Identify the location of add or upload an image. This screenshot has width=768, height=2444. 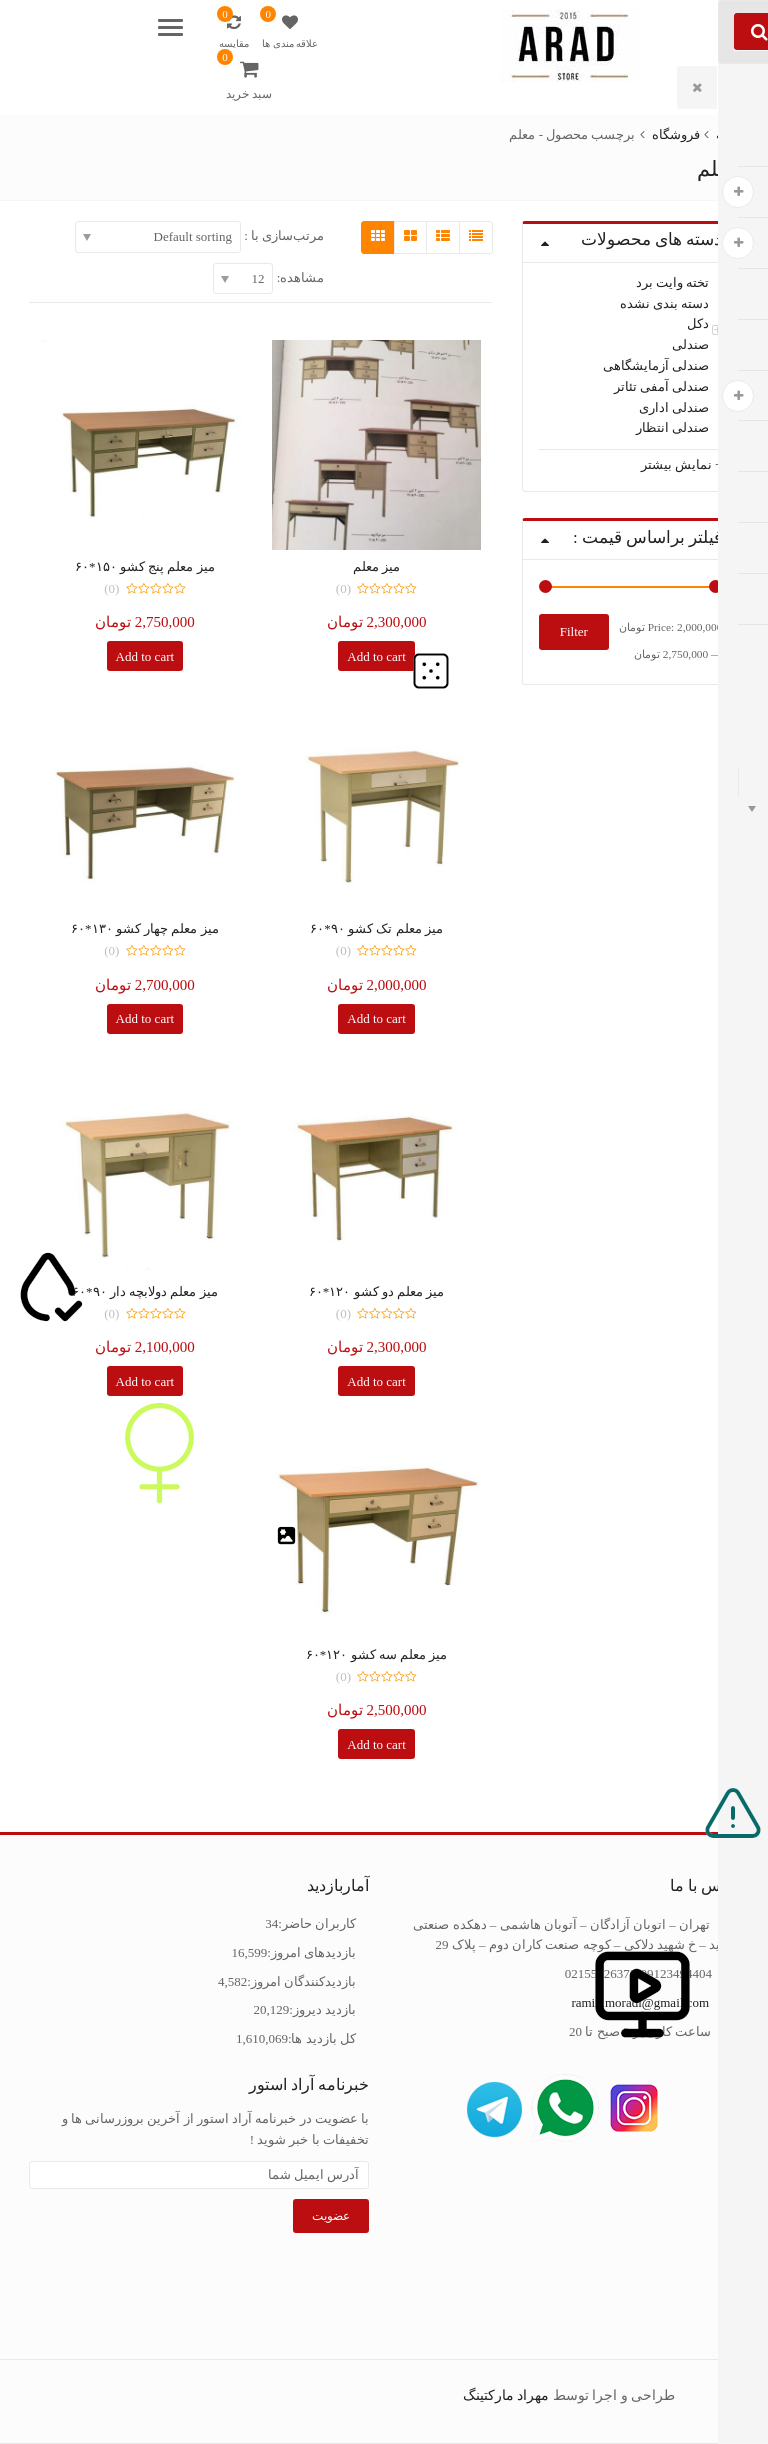
(286, 1535).